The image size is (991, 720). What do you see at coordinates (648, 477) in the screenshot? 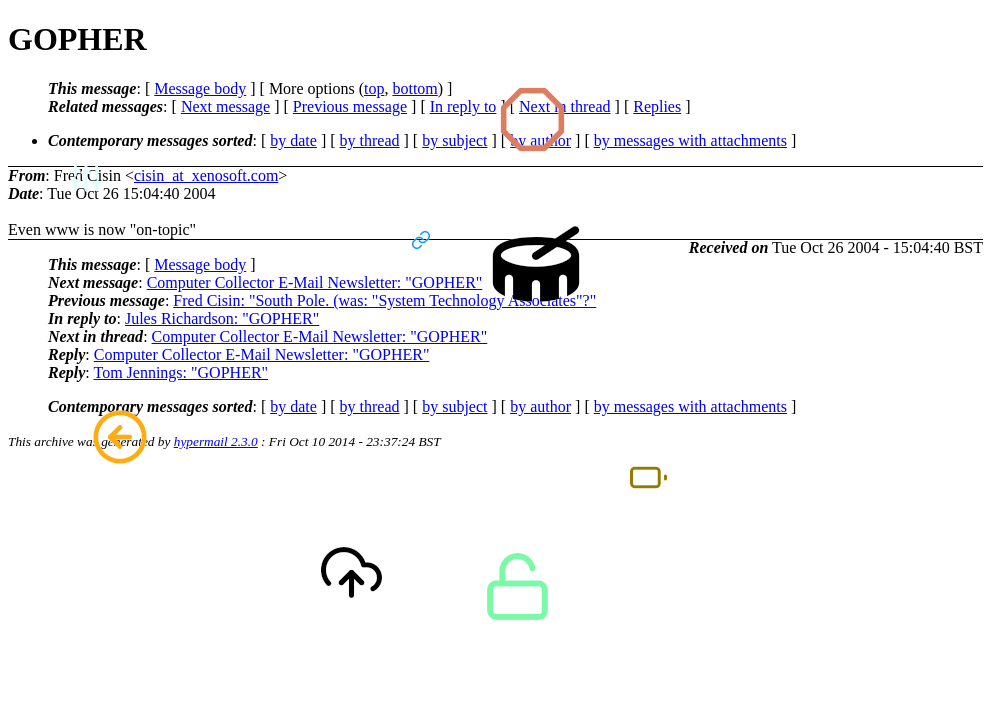
I see `indicates current battery level` at bounding box center [648, 477].